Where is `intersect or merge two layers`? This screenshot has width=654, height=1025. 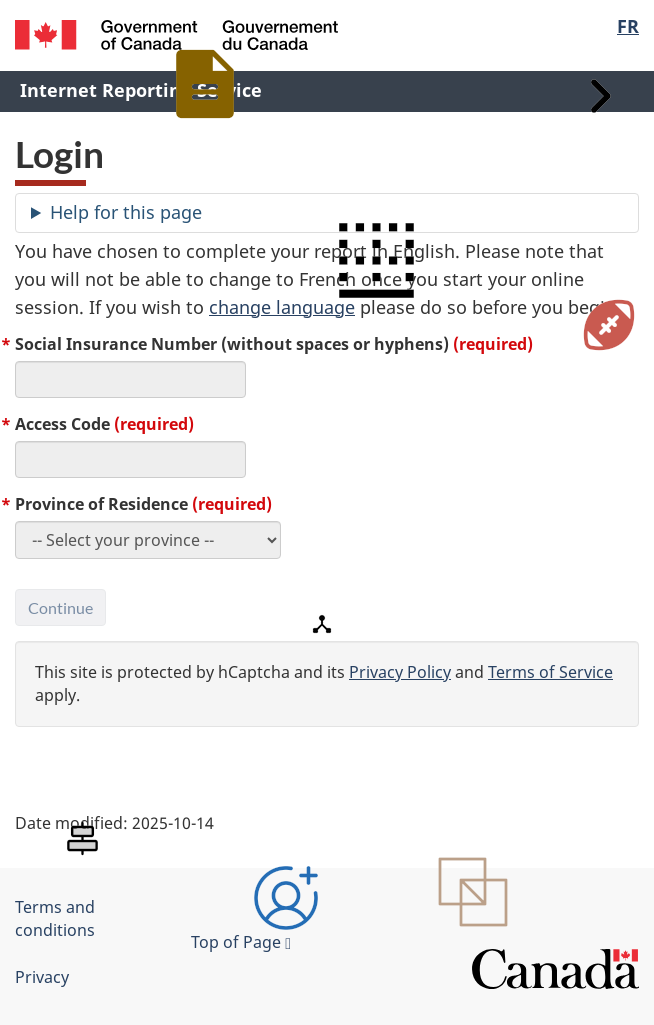
intersect or merge two layers is located at coordinates (473, 892).